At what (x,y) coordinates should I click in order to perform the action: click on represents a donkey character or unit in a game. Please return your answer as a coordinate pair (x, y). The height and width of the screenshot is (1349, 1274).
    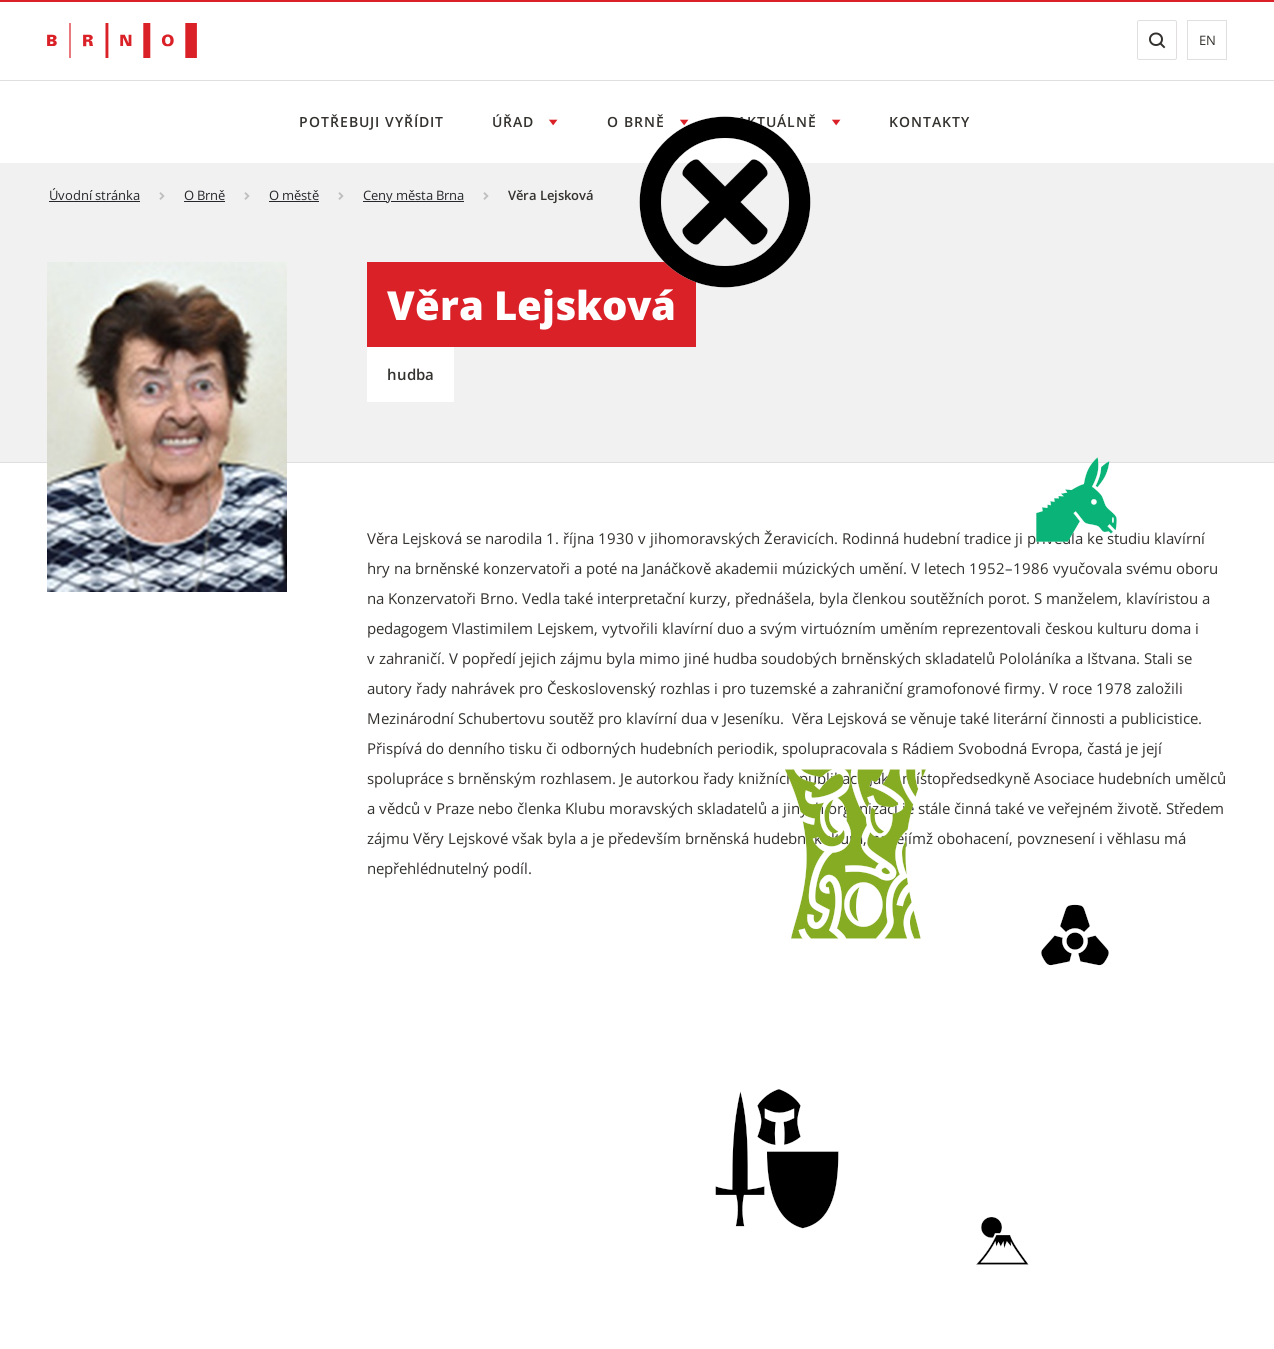
    Looking at the image, I should click on (1078, 499).